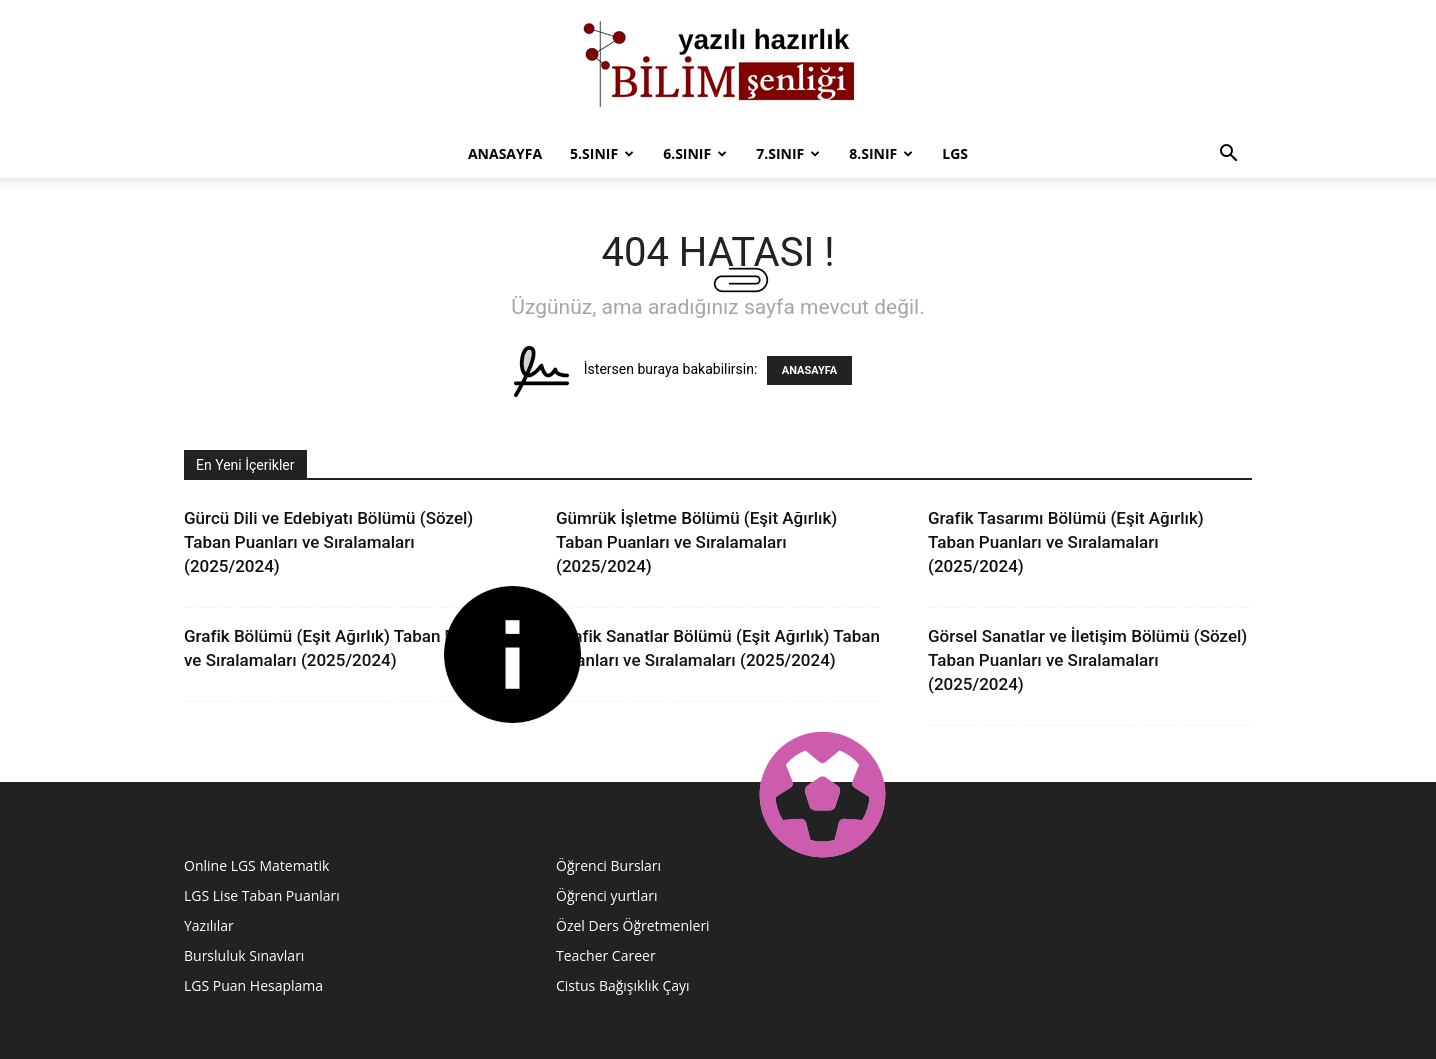  What do you see at coordinates (822, 794) in the screenshot?
I see `access sports or soccer-related content` at bounding box center [822, 794].